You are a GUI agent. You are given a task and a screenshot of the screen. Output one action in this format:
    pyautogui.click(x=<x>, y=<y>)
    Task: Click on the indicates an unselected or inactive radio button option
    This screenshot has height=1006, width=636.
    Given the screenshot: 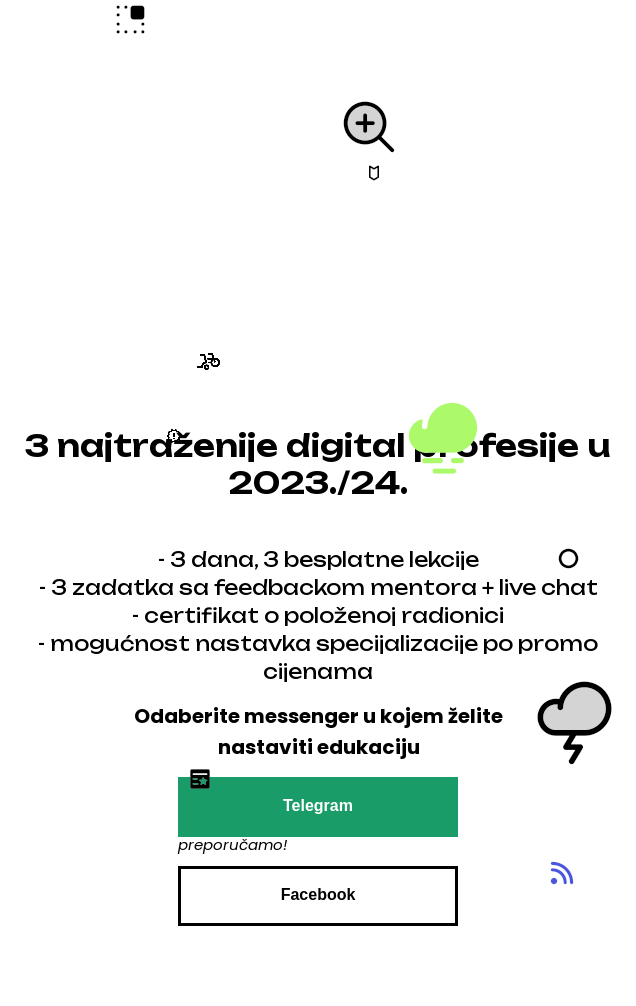 What is the action you would take?
    pyautogui.click(x=568, y=558)
    